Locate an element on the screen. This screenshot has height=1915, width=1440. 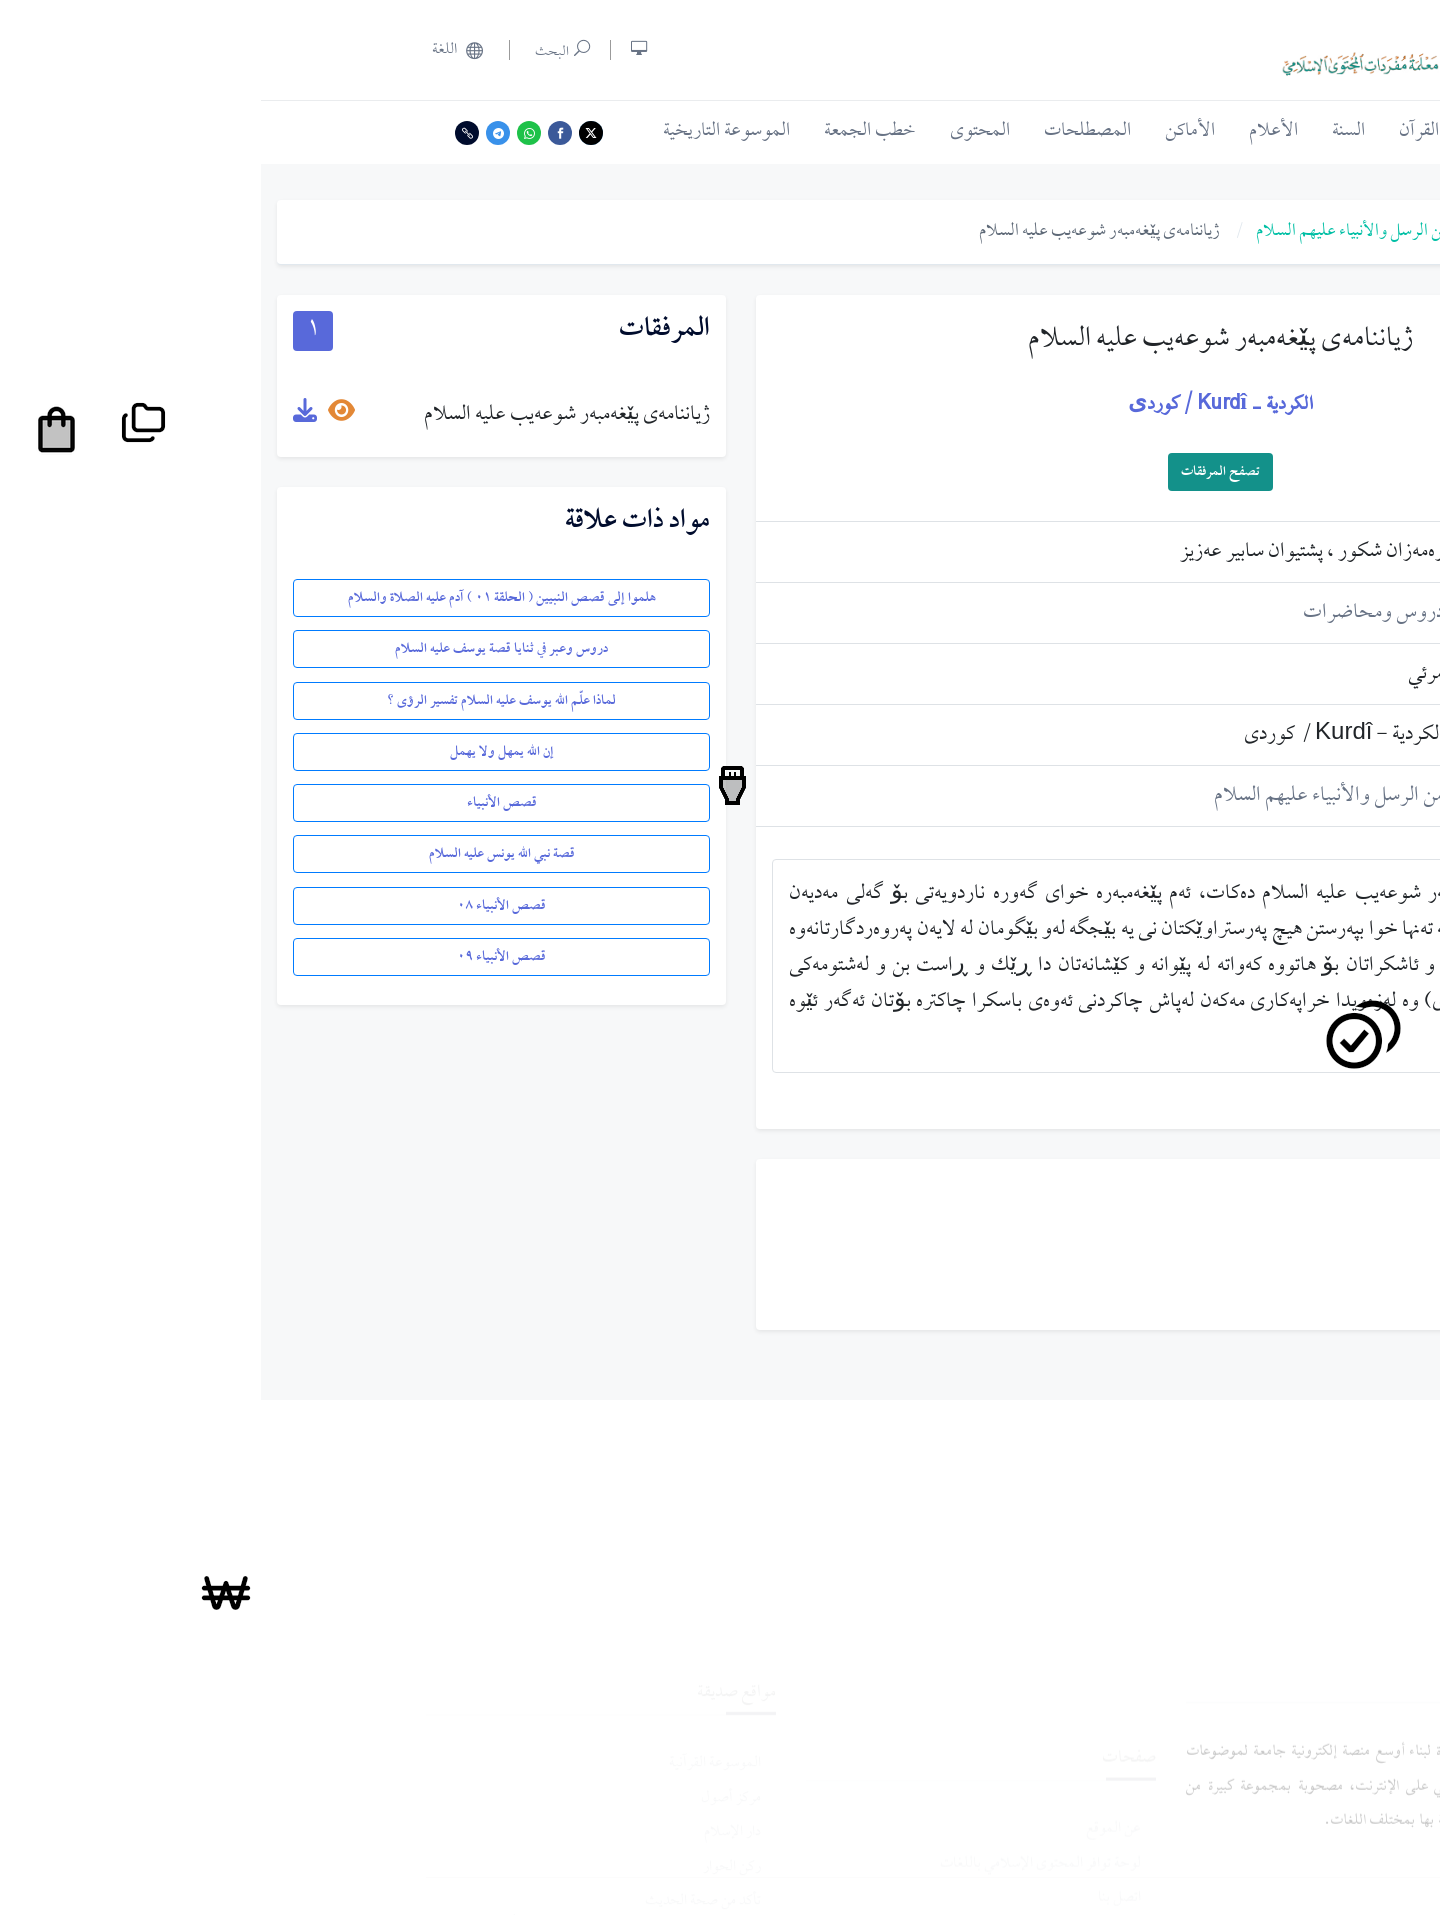
view code coverage status is located at coordinates (1363, 1031).